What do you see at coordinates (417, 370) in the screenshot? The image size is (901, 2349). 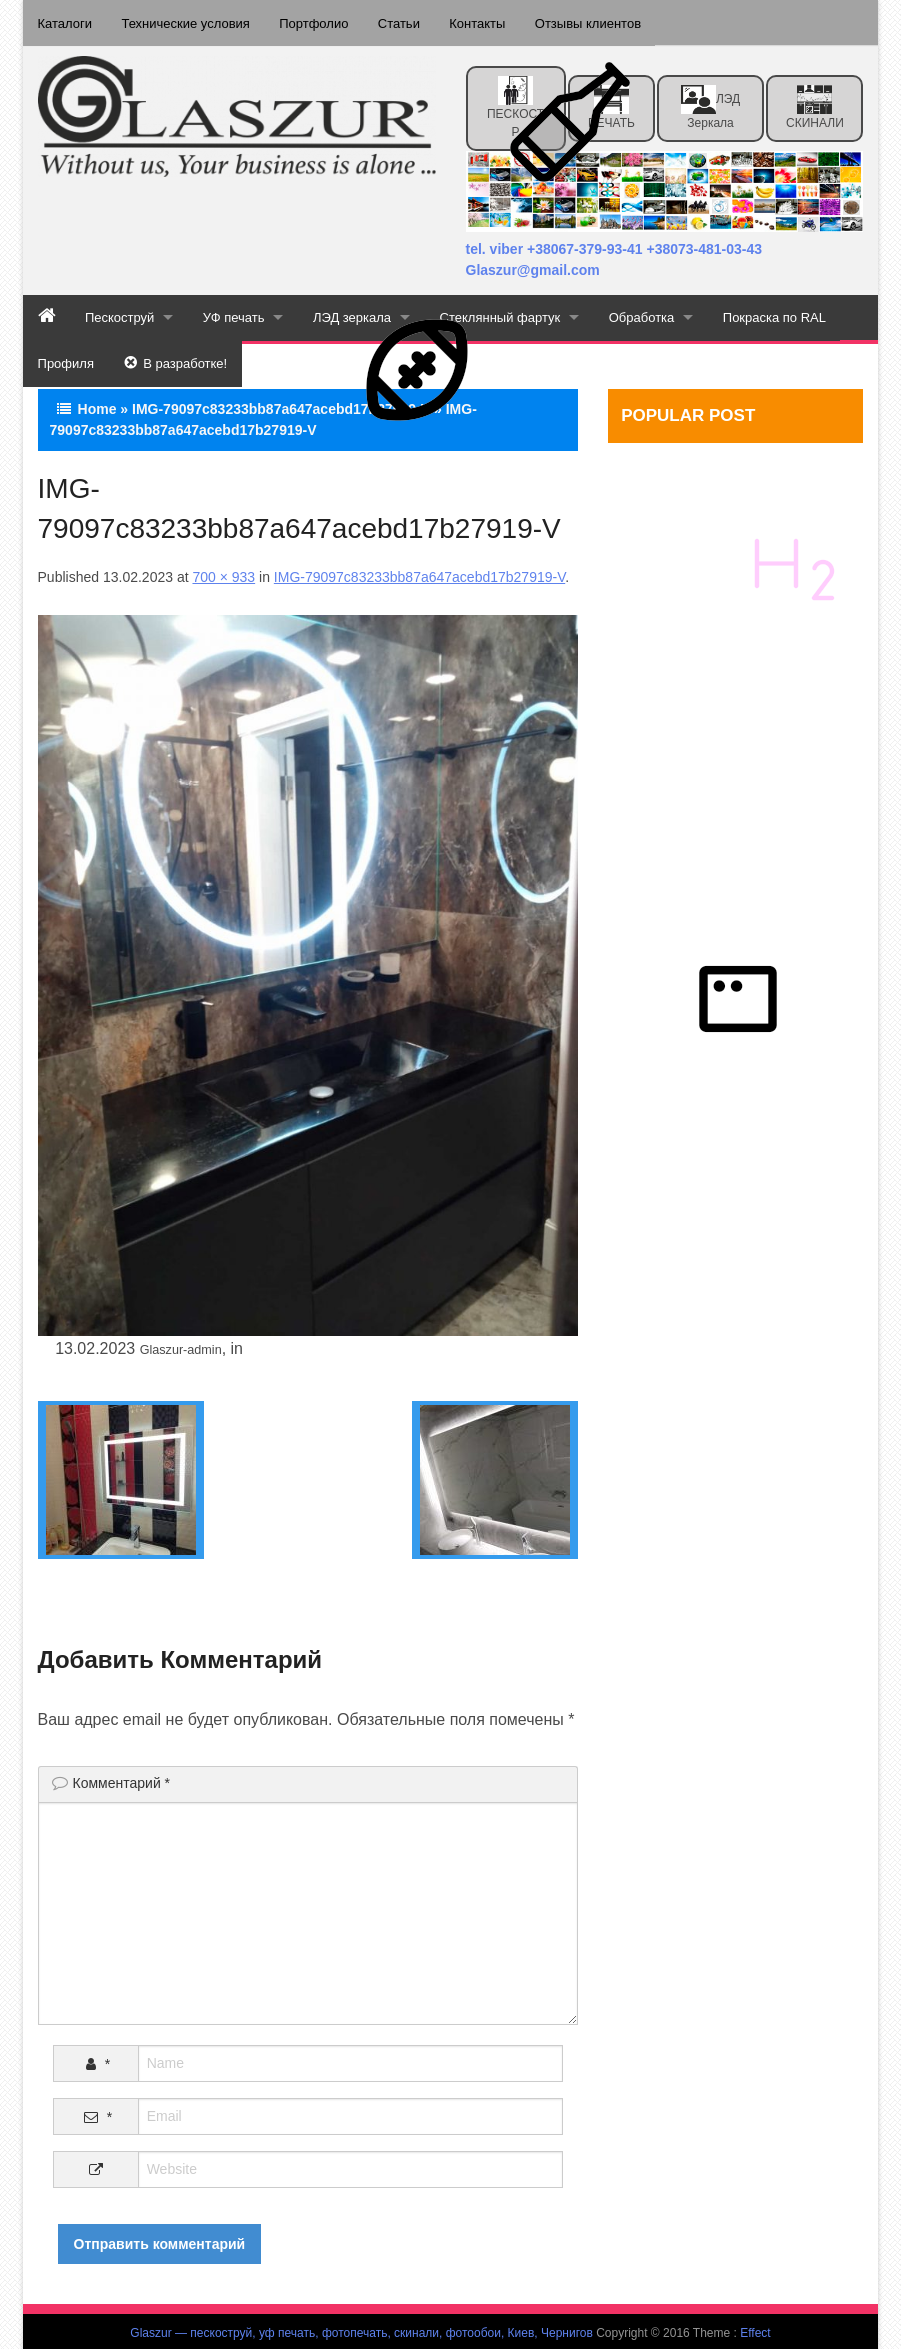 I see `access sports scores and updates` at bounding box center [417, 370].